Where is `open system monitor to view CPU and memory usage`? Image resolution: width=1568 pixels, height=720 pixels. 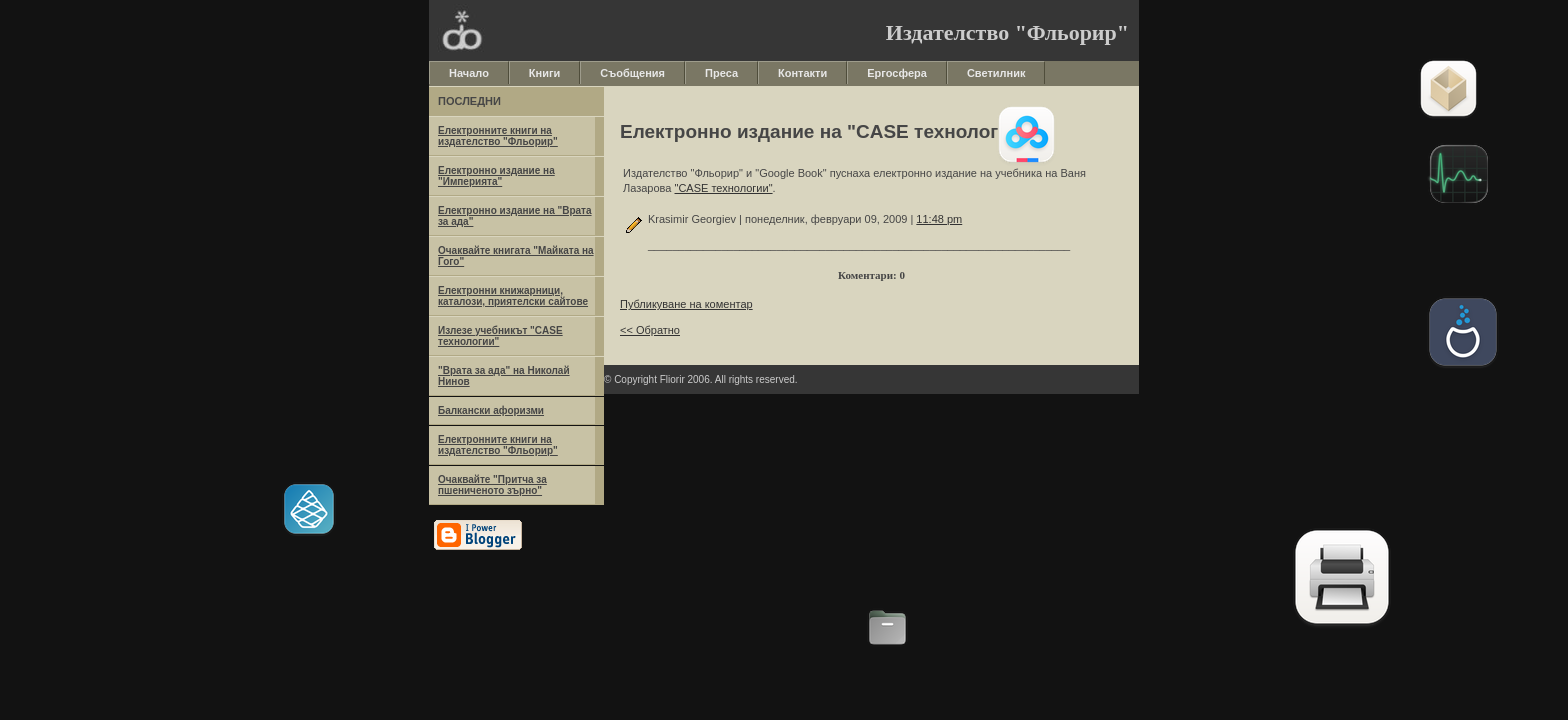
open system monitor to view CPU and memory usage is located at coordinates (1459, 174).